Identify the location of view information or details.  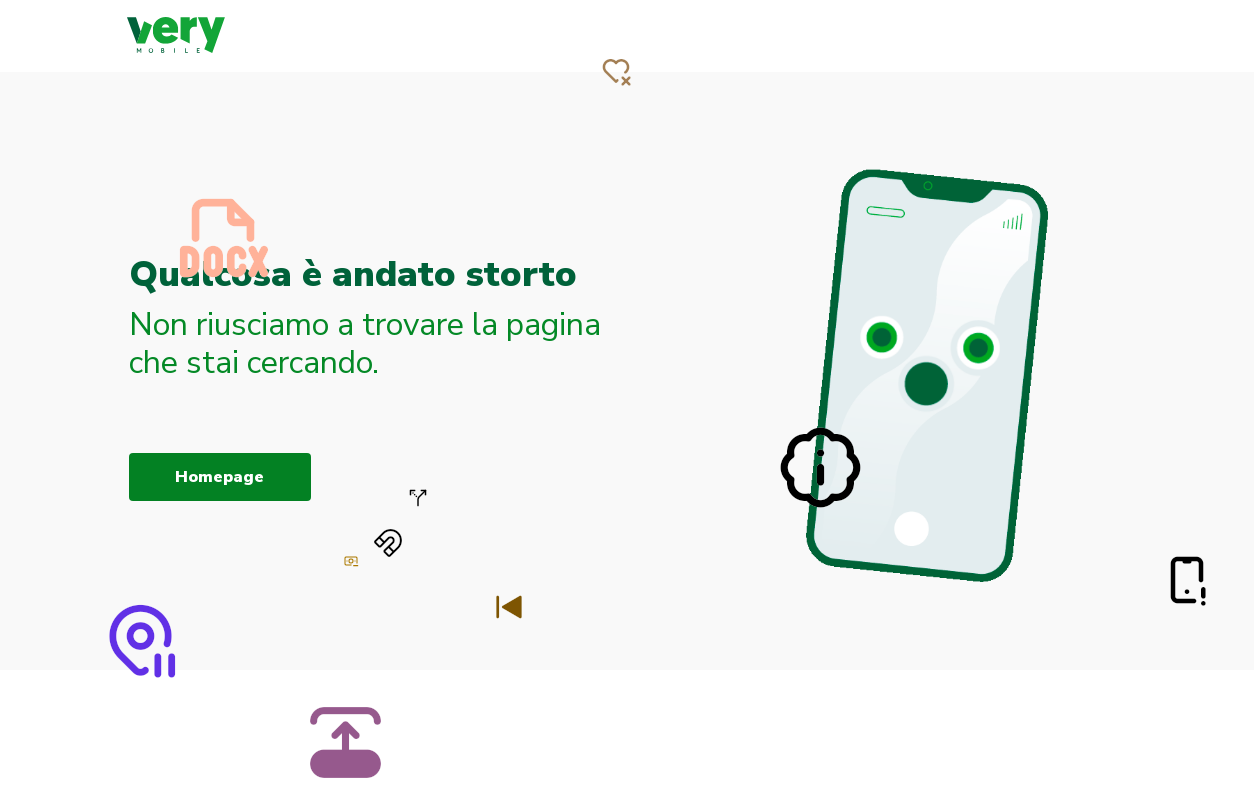
(820, 467).